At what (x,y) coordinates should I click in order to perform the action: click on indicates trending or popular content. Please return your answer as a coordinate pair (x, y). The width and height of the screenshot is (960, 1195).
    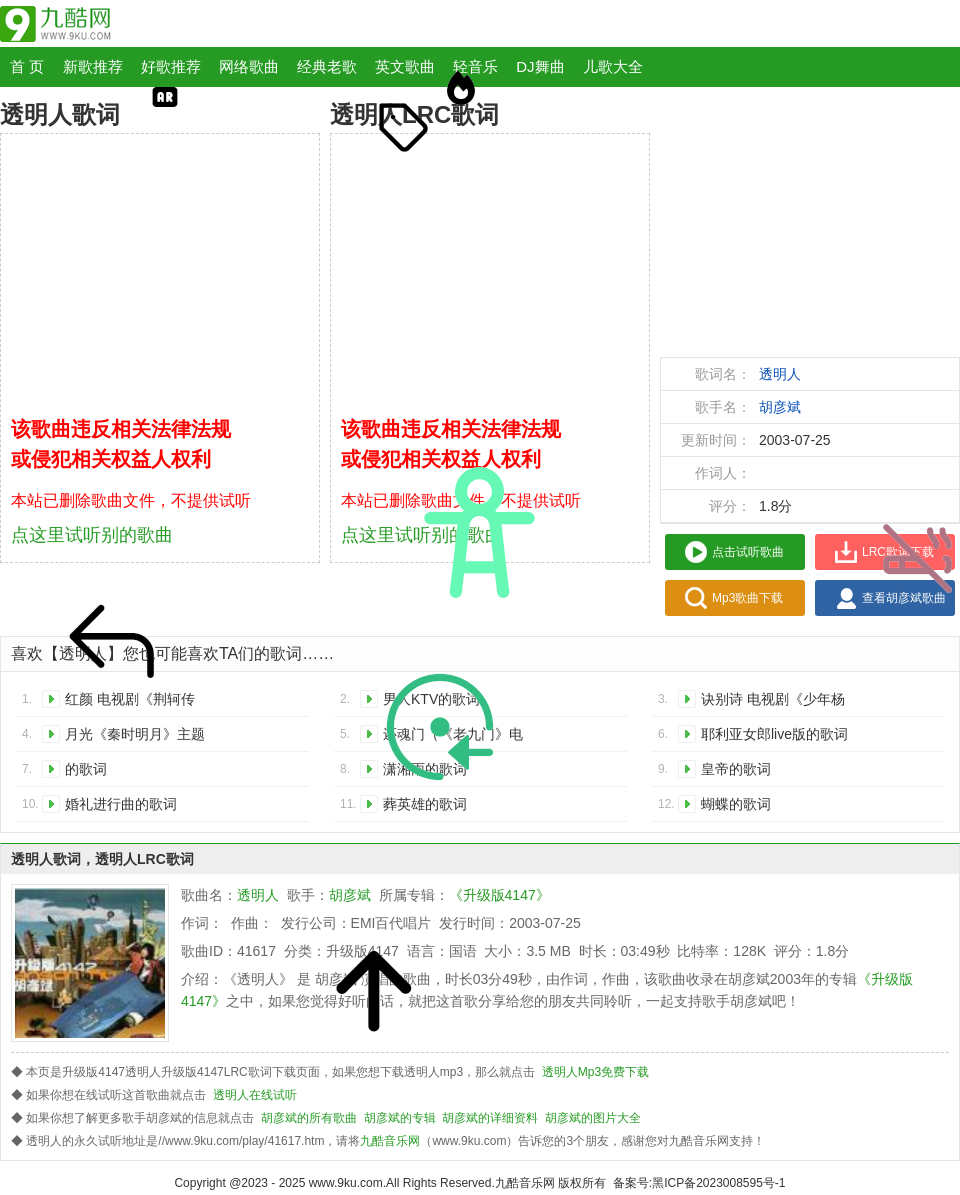
    Looking at the image, I should click on (461, 89).